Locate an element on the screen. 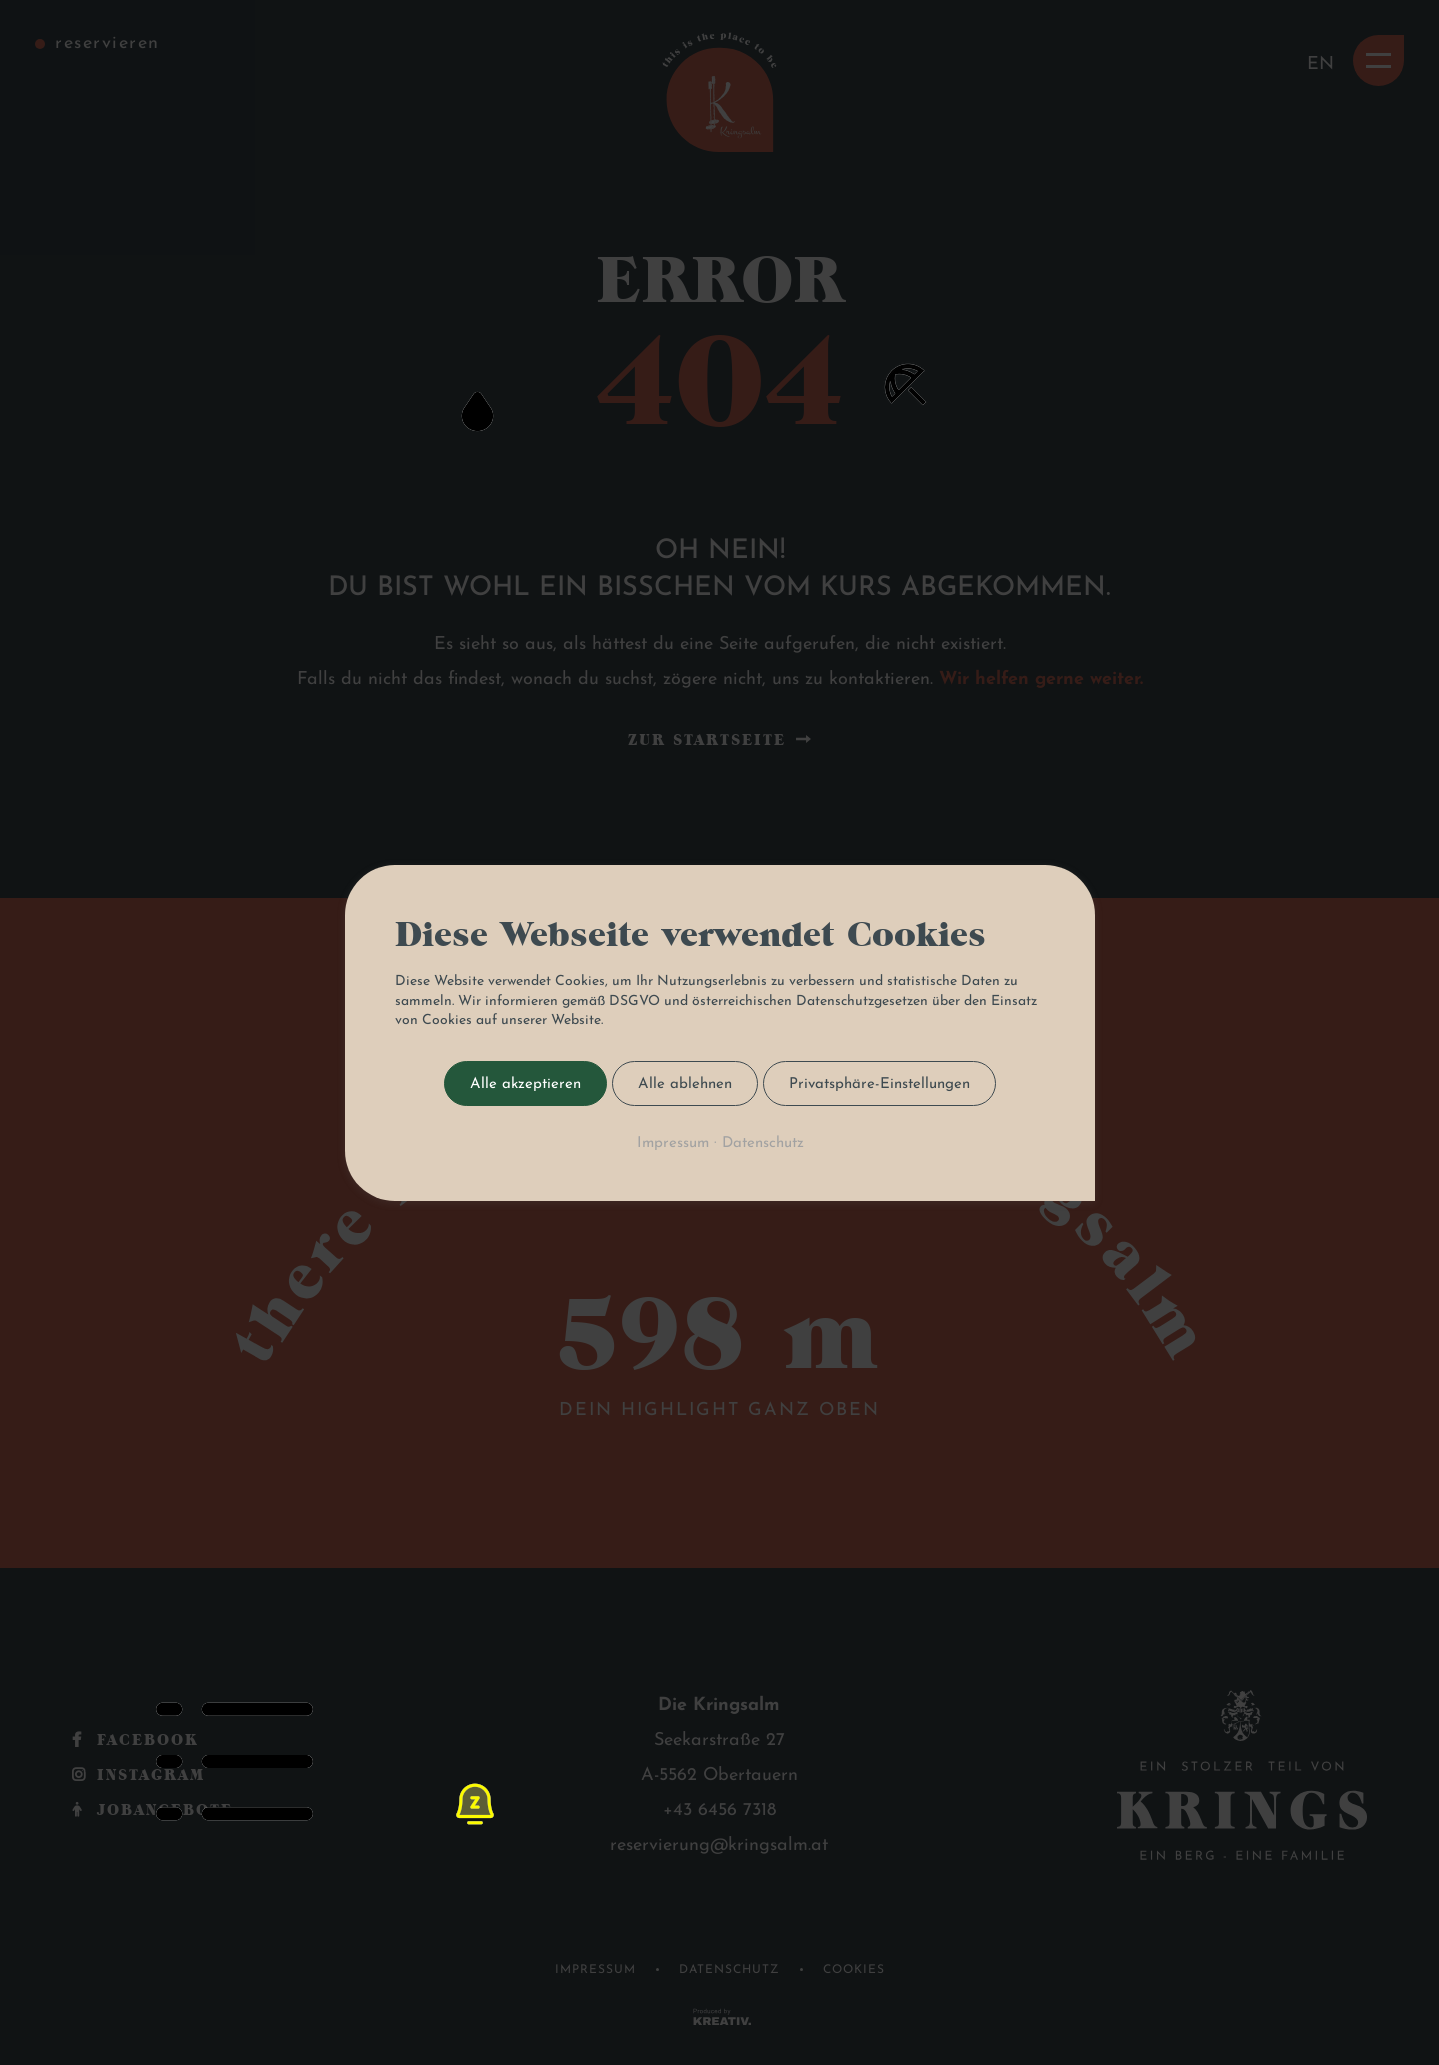 Image resolution: width=1439 pixels, height=2065 pixels. mute notifications while sleeping is located at coordinates (475, 1804).